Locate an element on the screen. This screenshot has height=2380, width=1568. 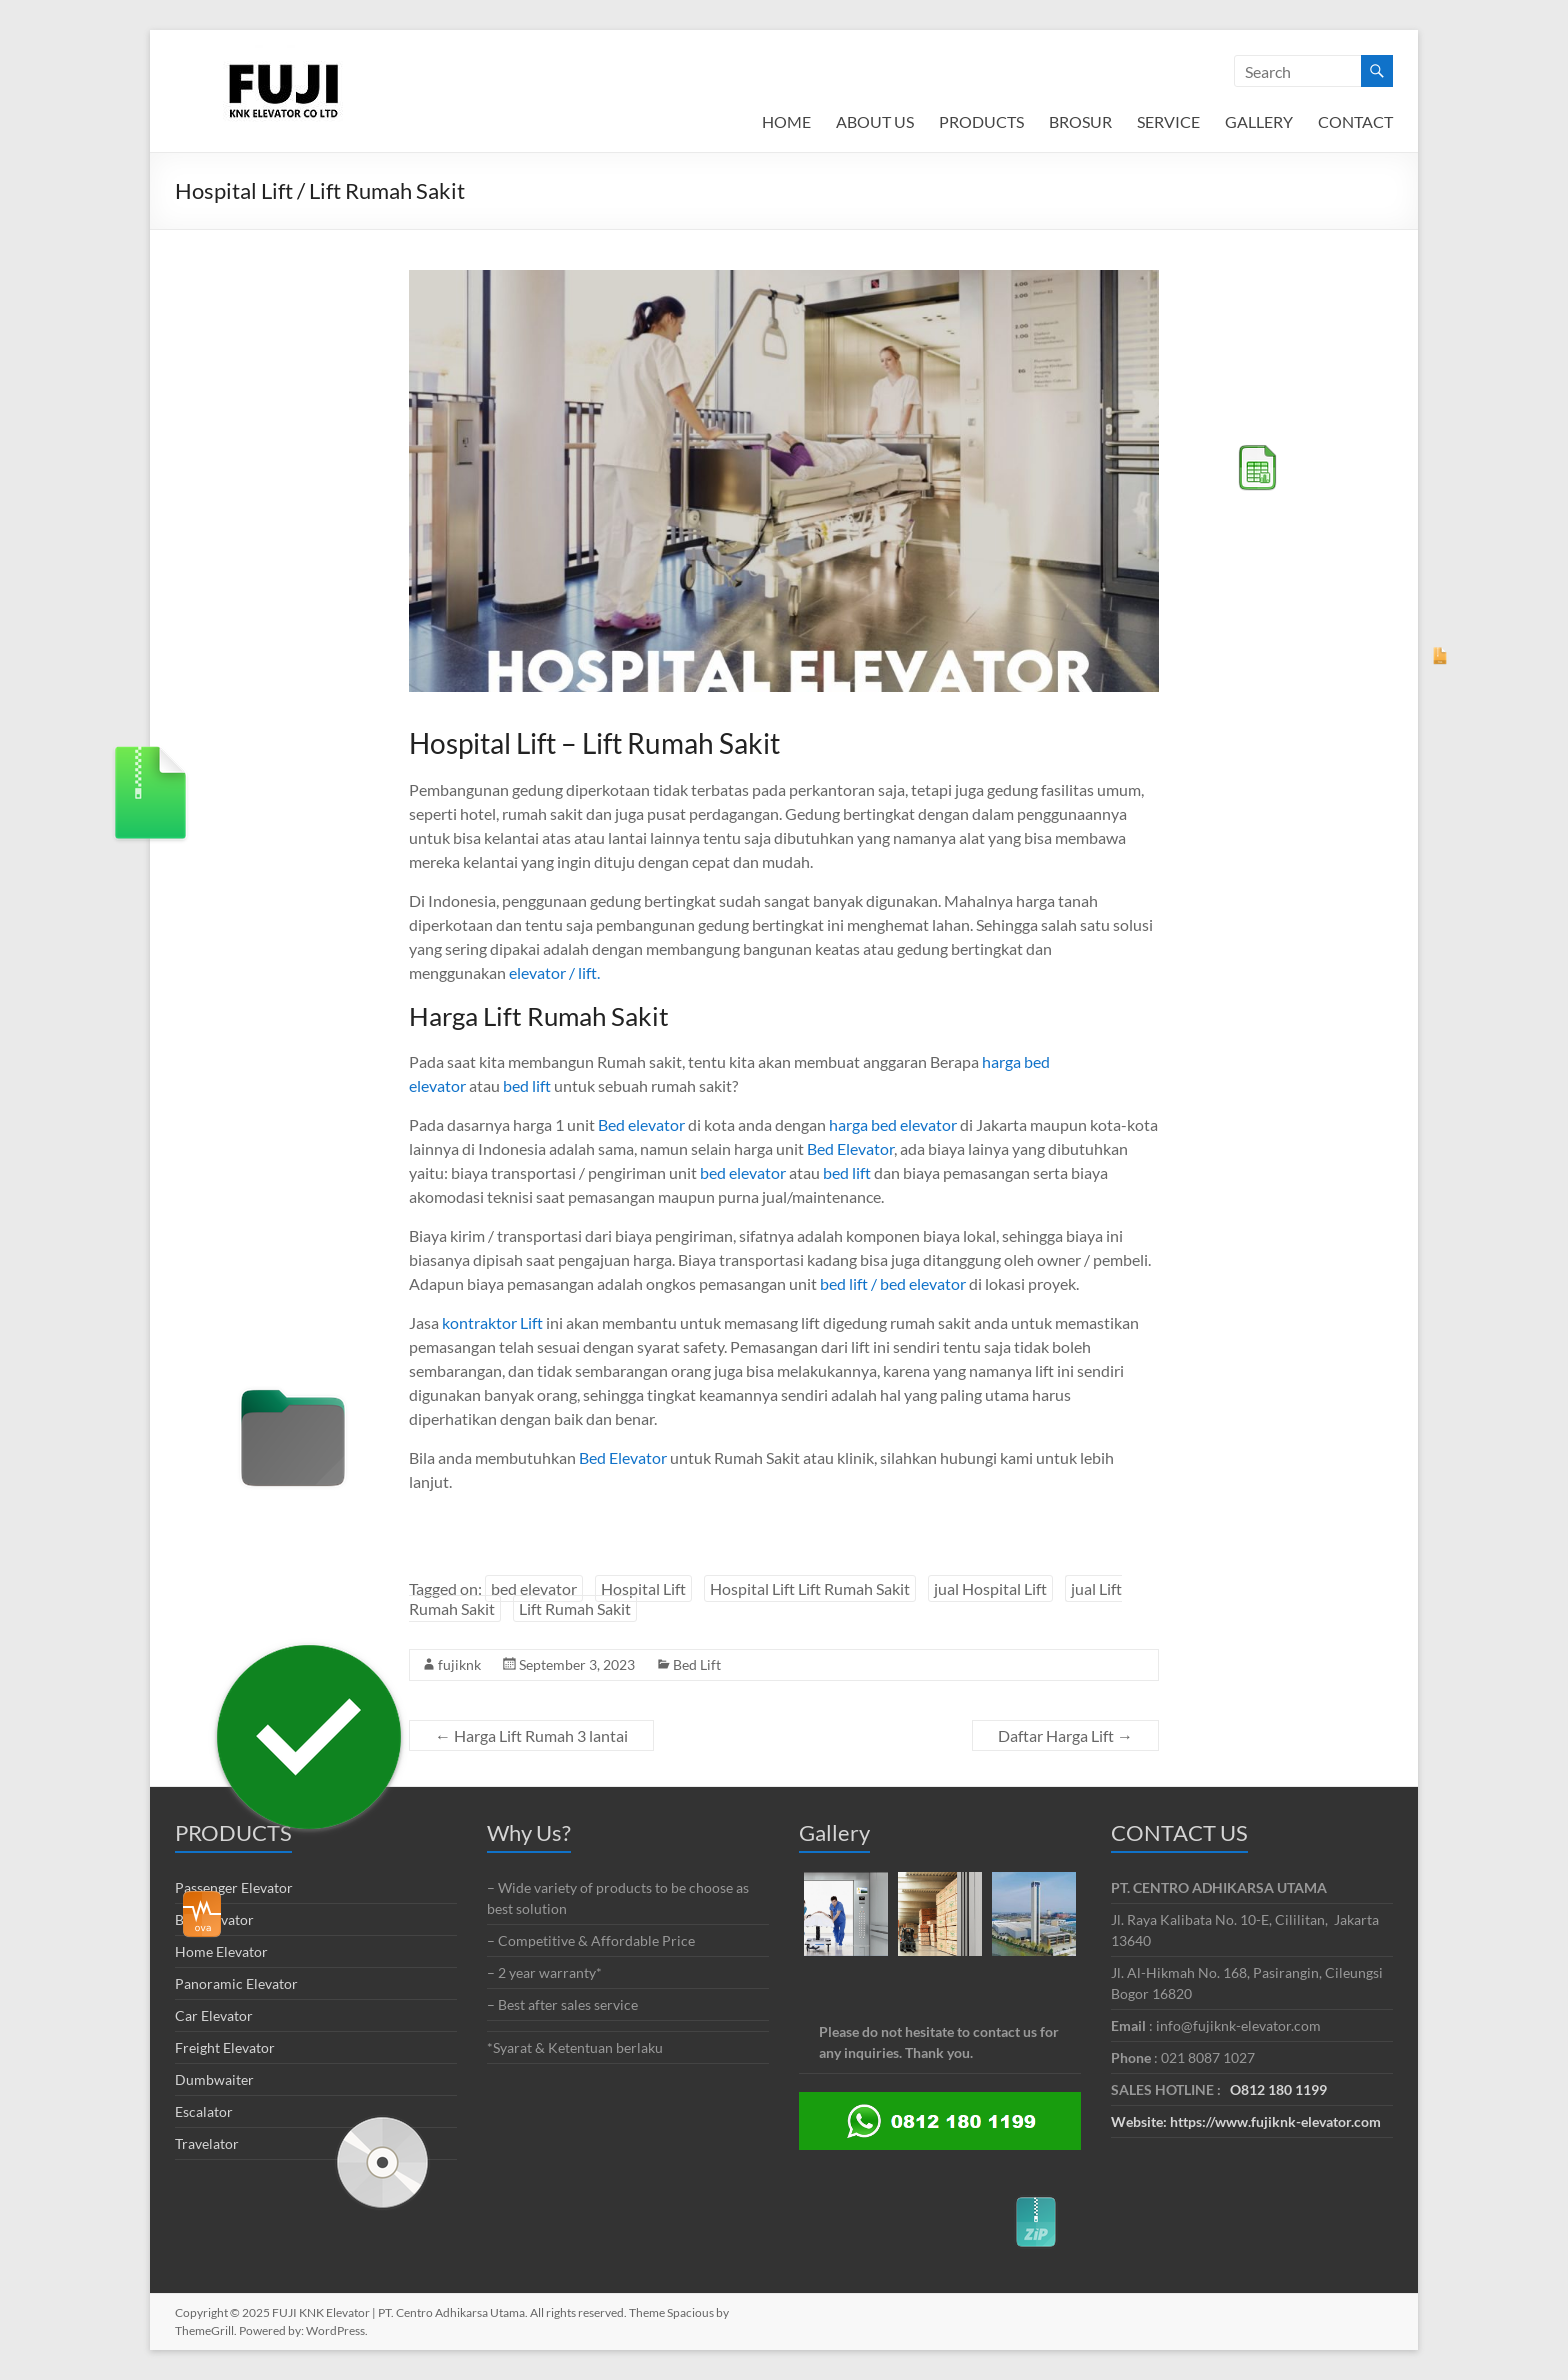
VirtualBox appliance file (.ova format) is located at coordinates (202, 1914).